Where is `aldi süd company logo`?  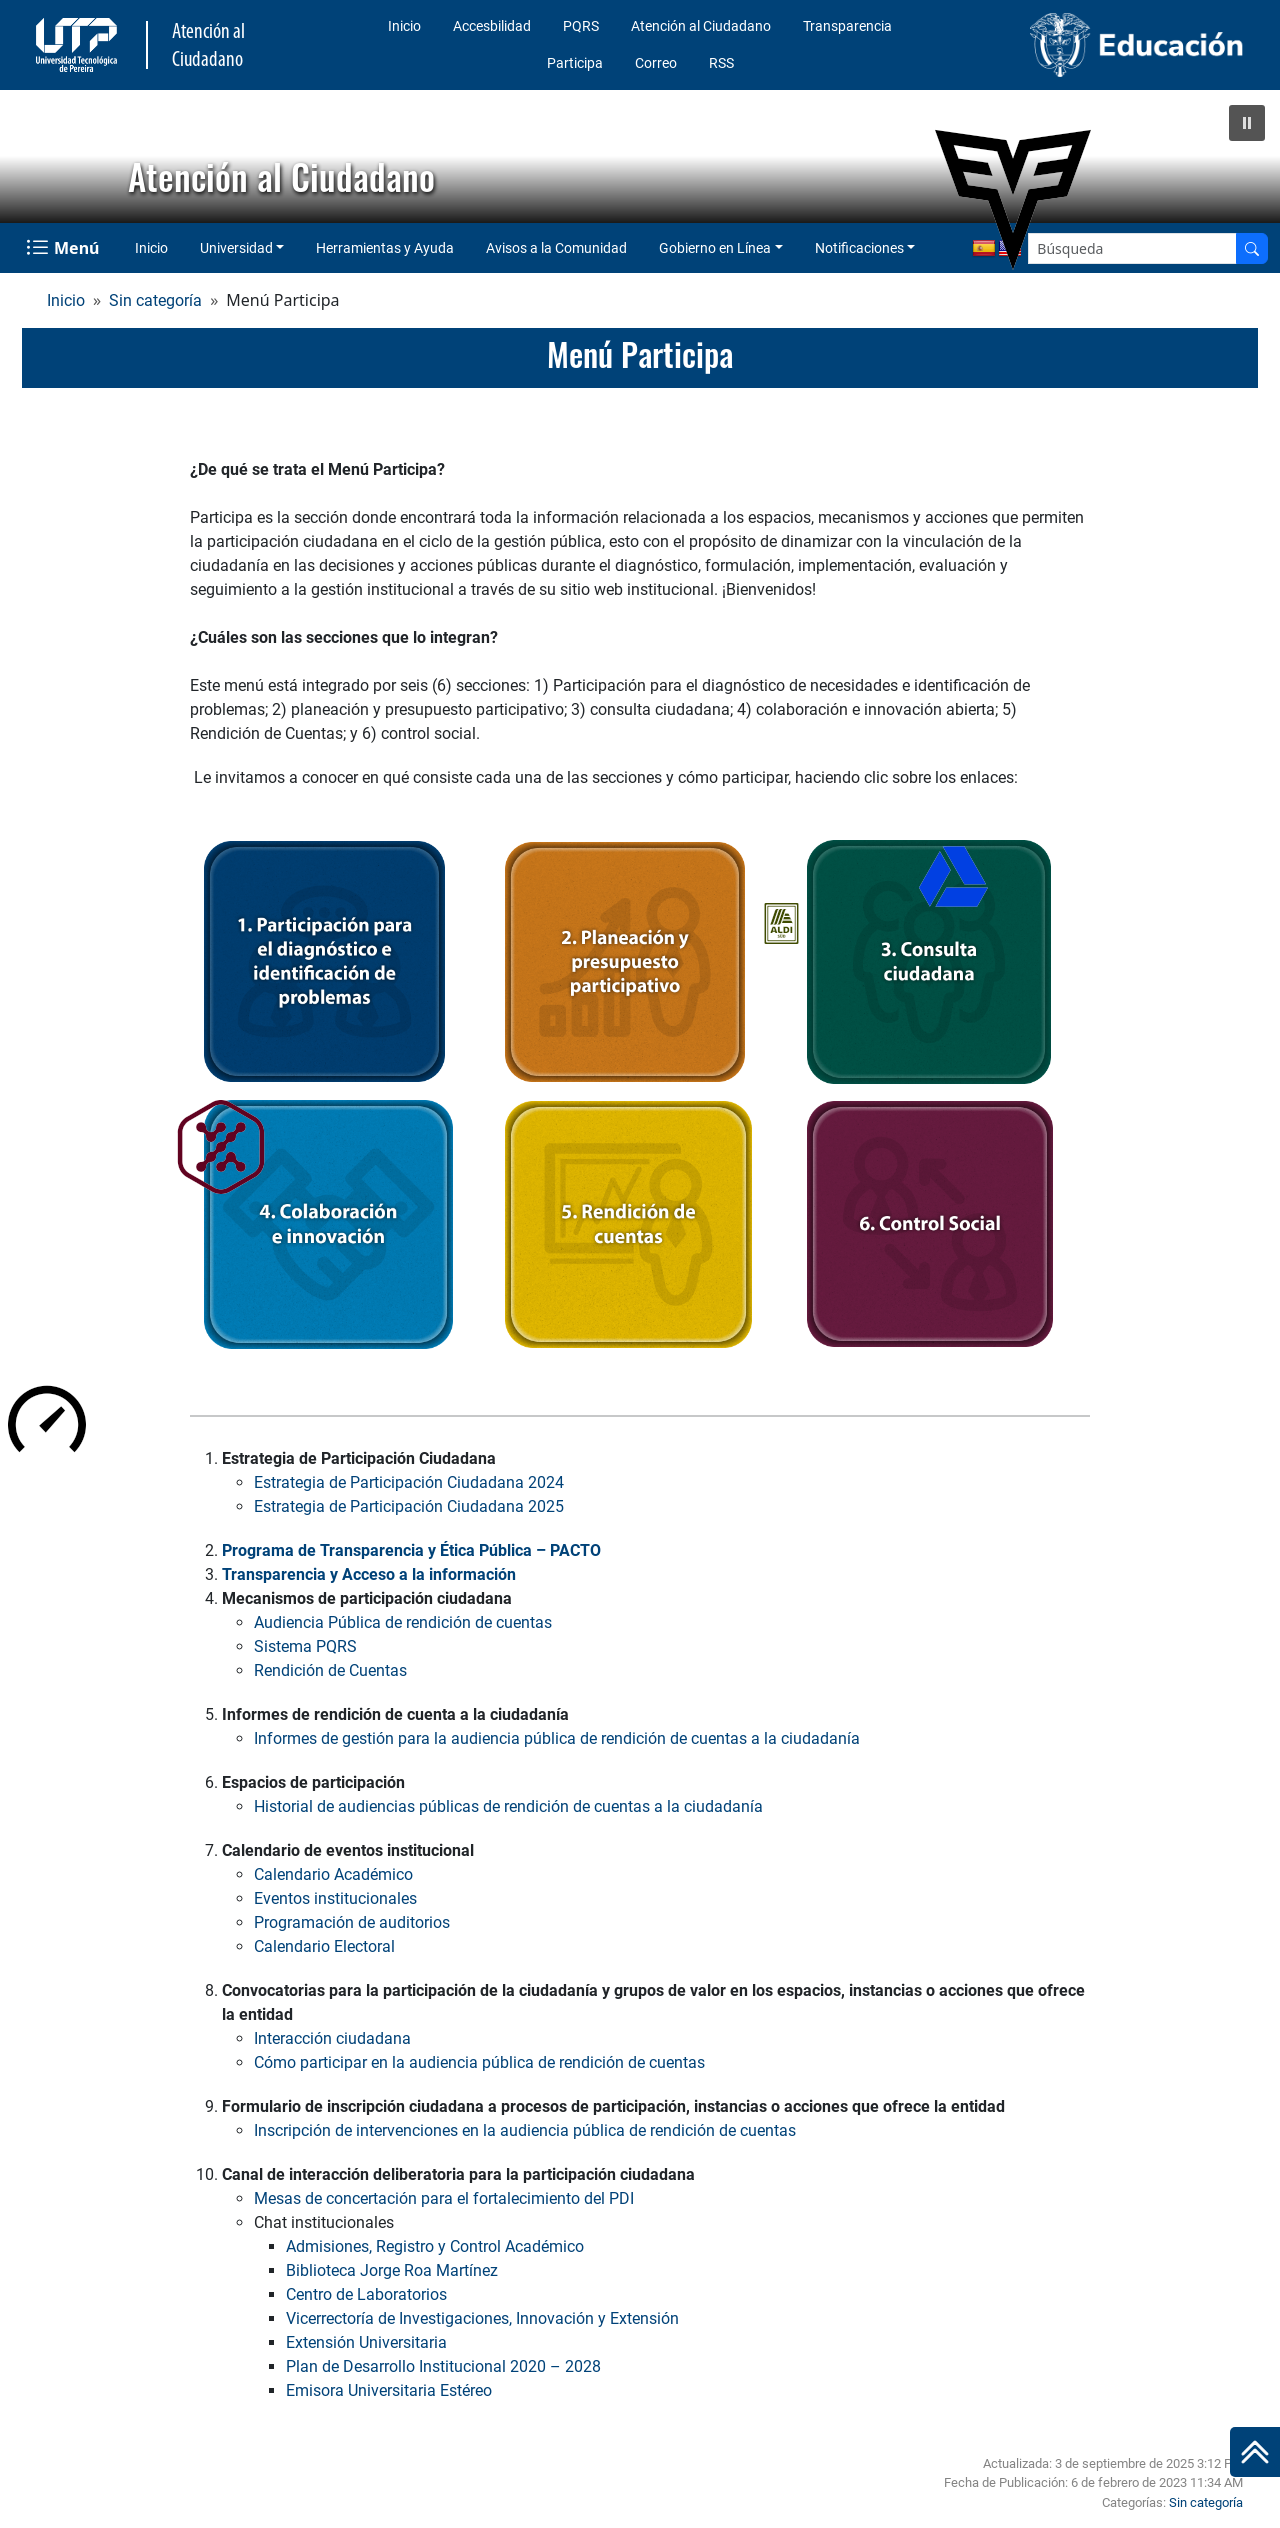
aldi süd company logo is located at coordinates (781, 923).